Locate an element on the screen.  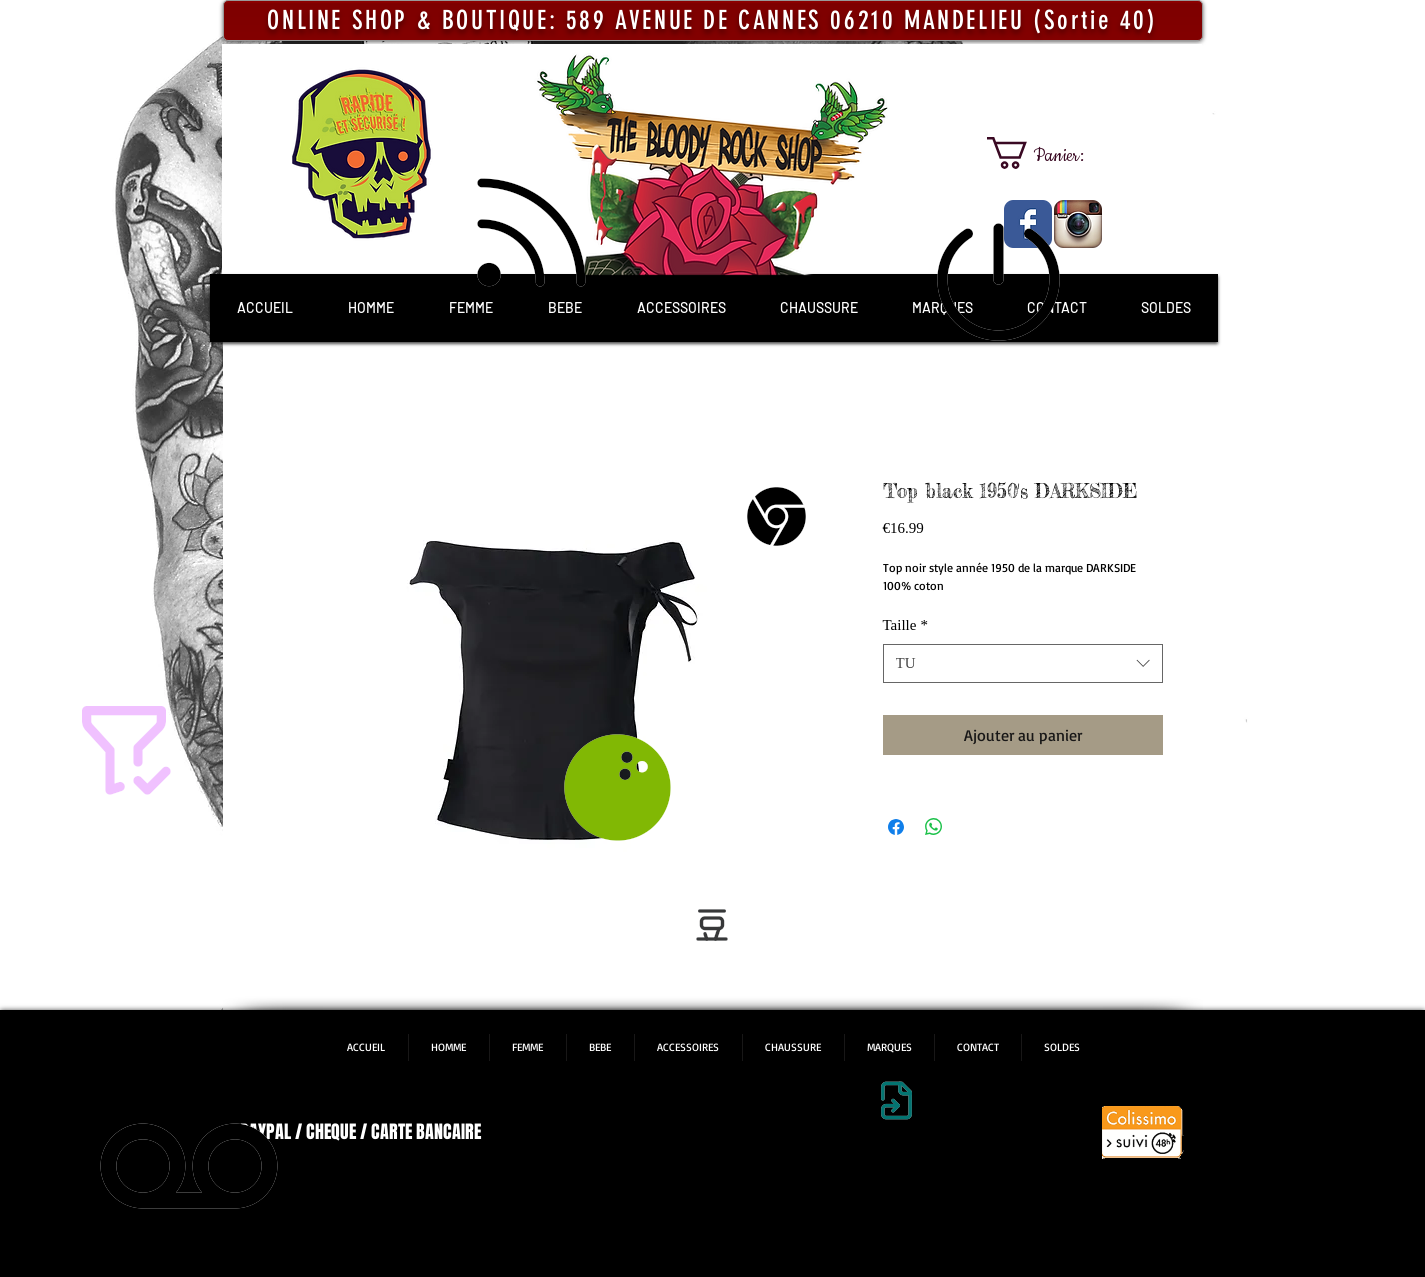
turn device on or off is located at coordinates (998, 279).